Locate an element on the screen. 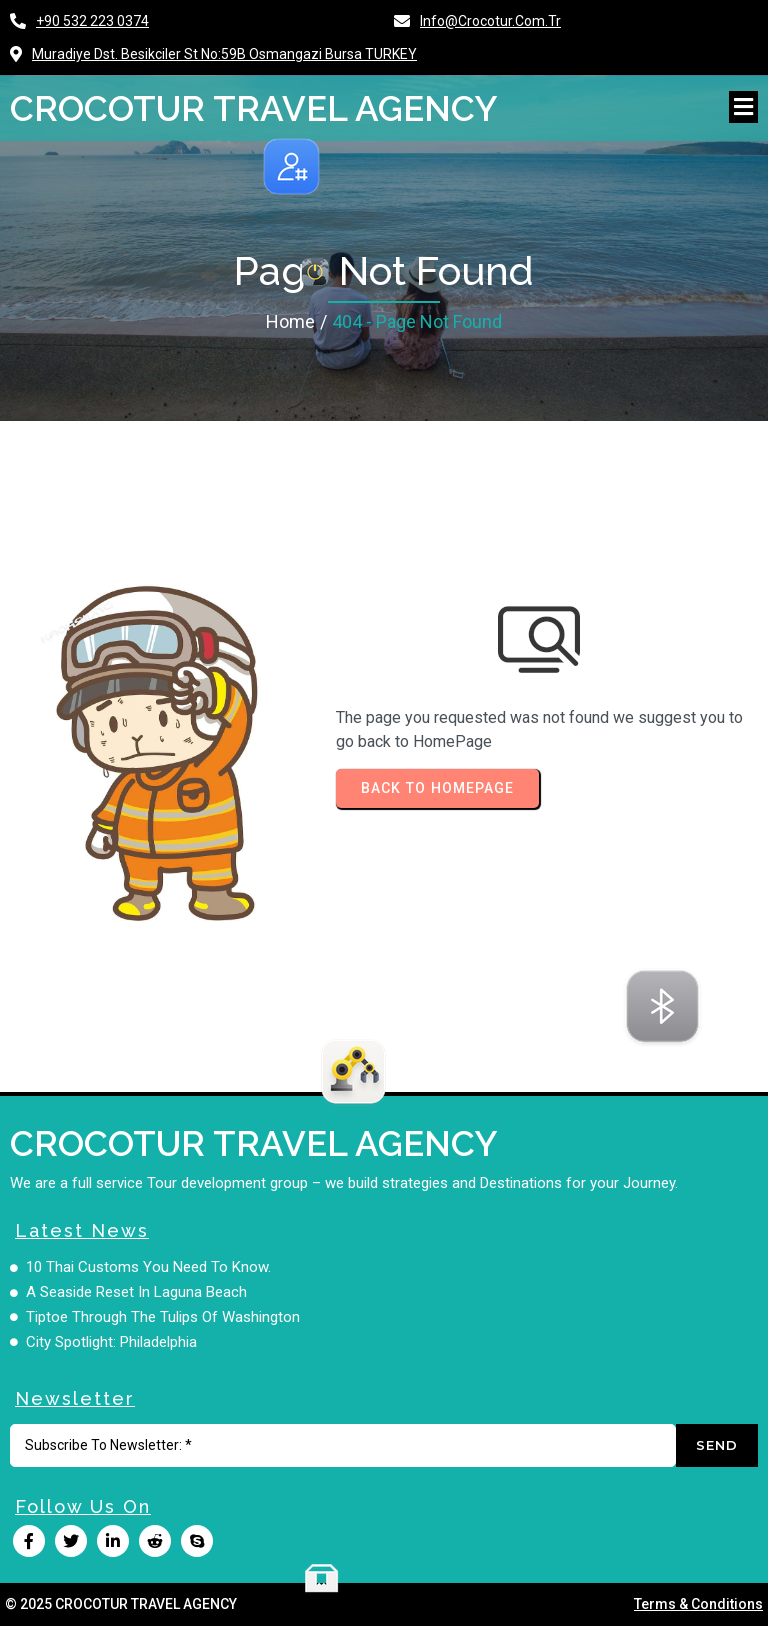  access system diagnostics settings is located at coordinates (539, 637).